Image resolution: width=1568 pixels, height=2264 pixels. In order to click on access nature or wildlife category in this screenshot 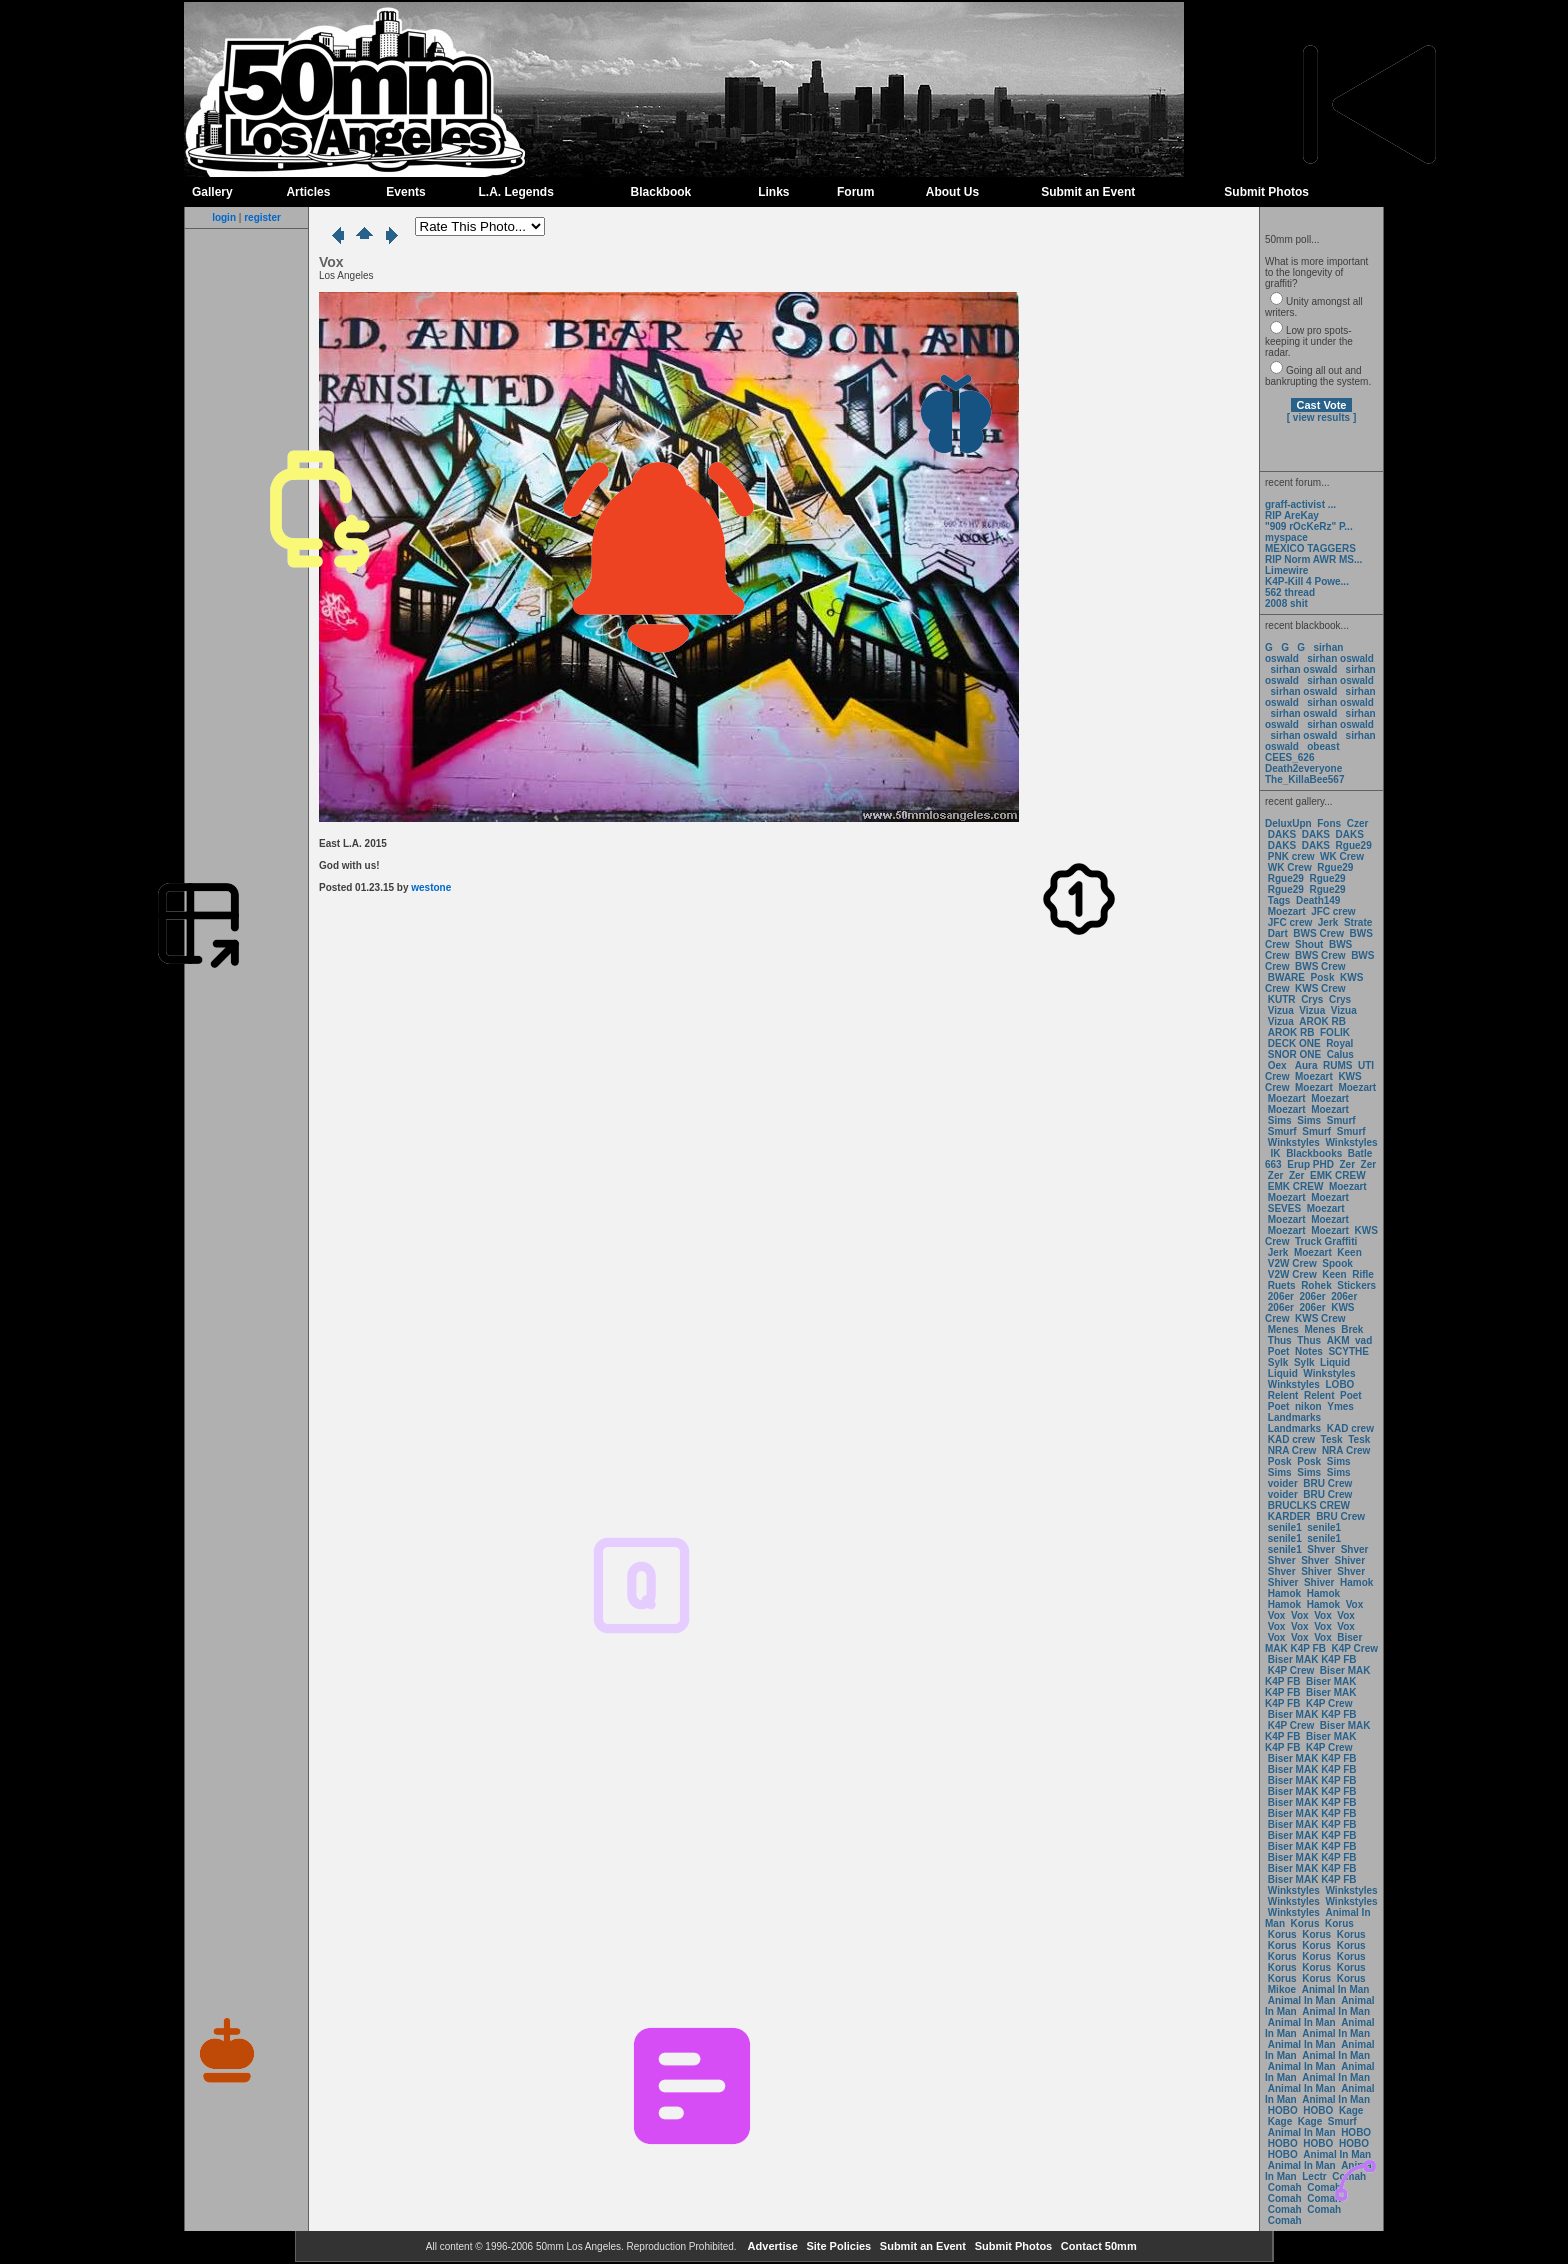, I will do `click(956, 414)`.